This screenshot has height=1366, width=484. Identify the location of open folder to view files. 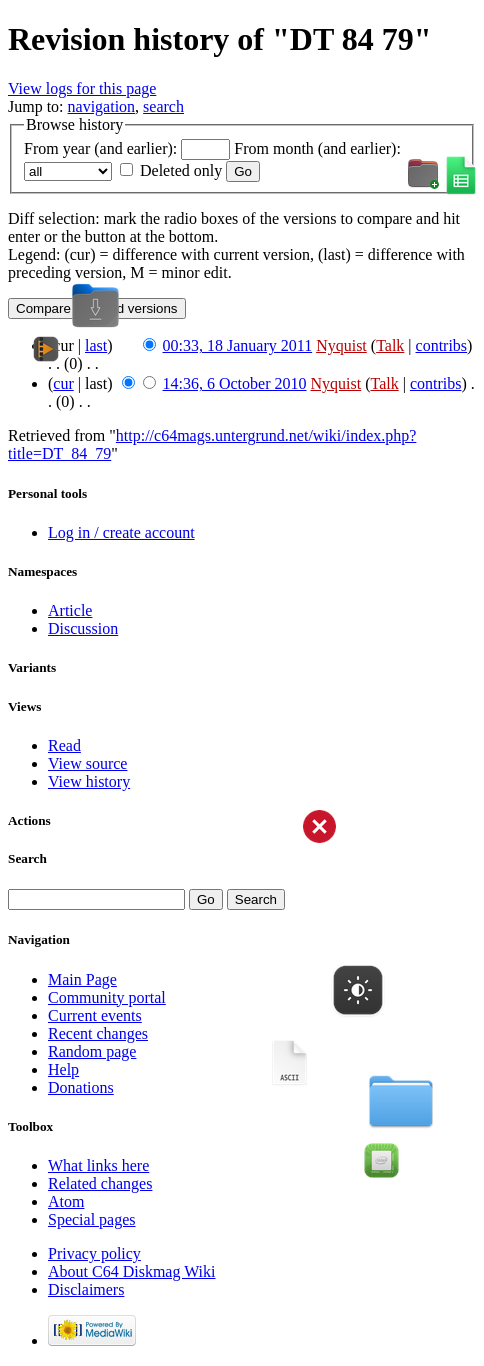
(401, 1101).